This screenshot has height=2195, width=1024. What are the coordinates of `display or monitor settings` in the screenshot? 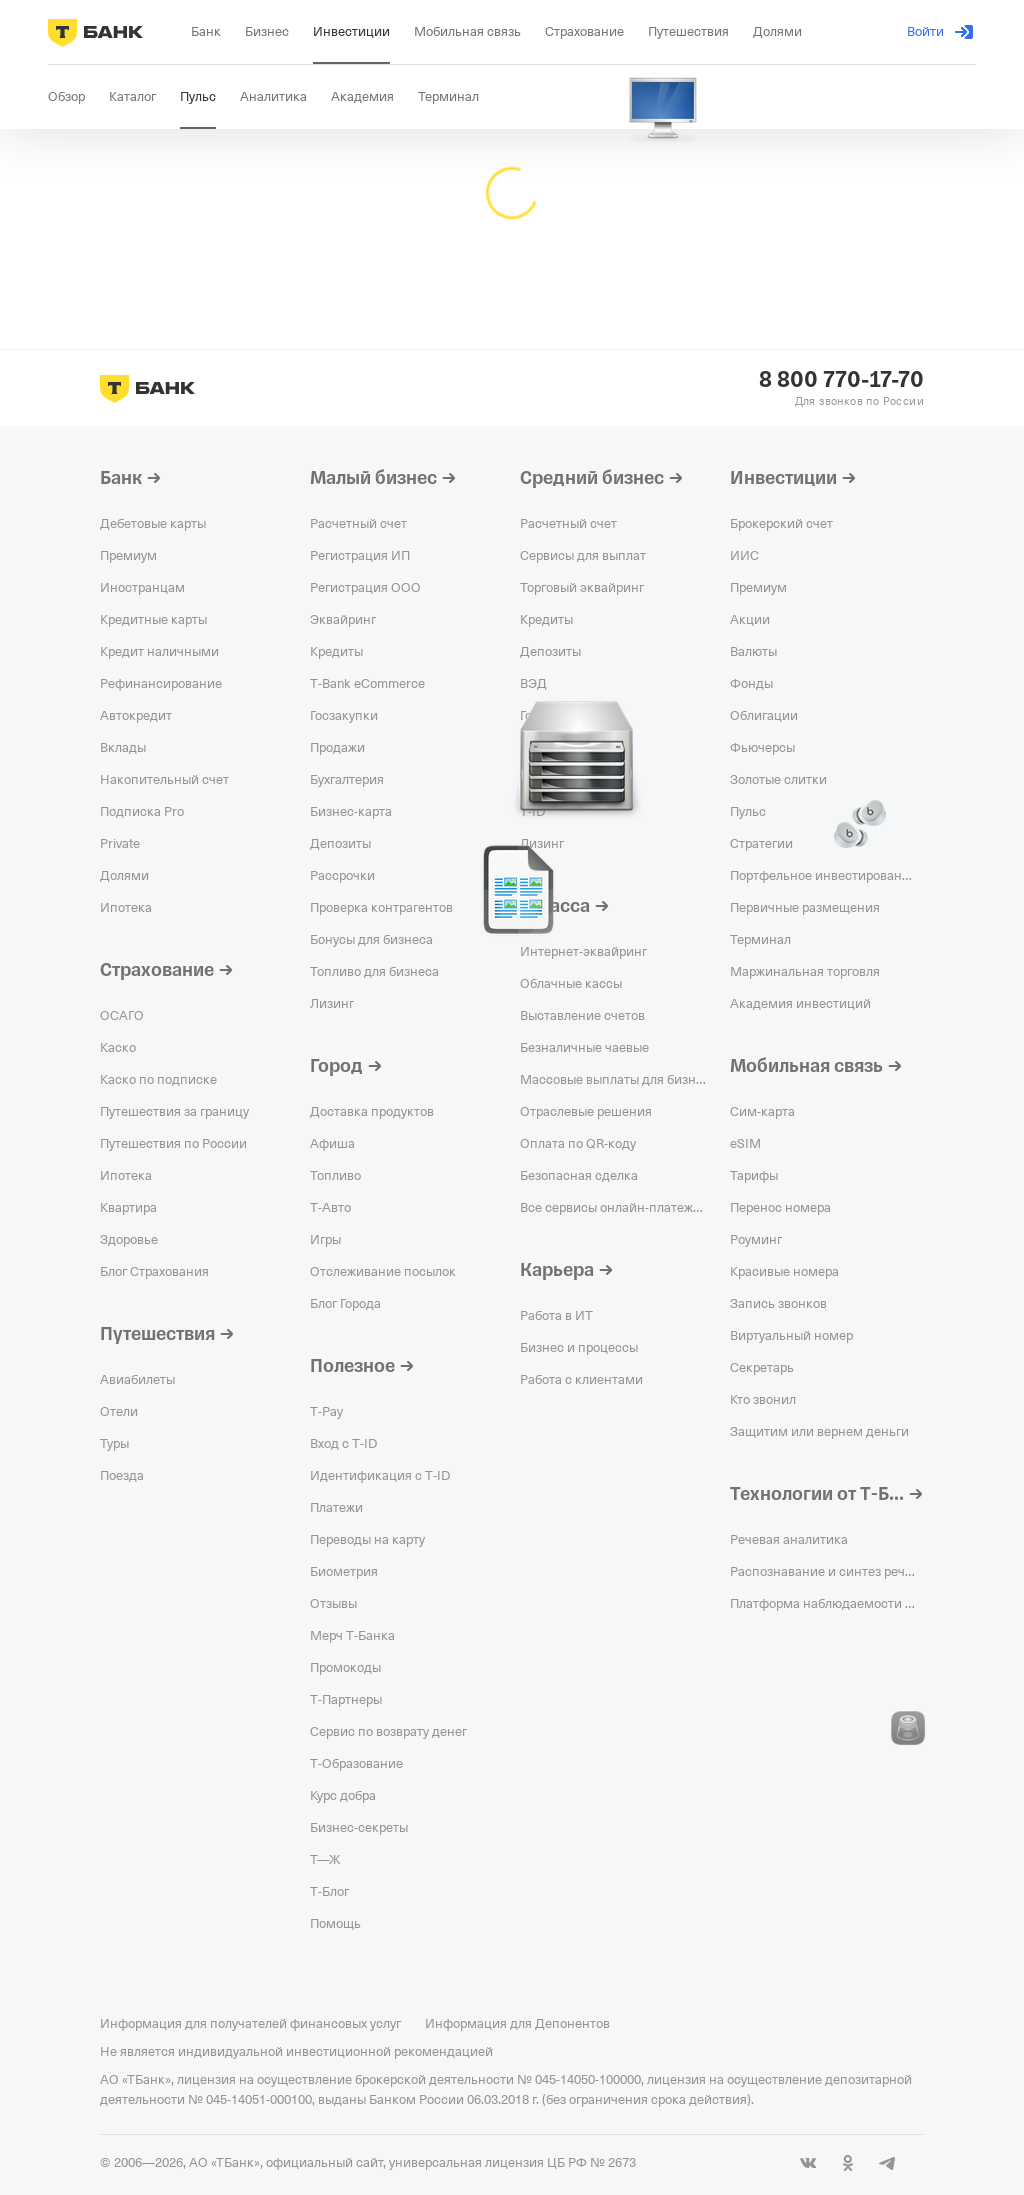 It's located at (663, 107).